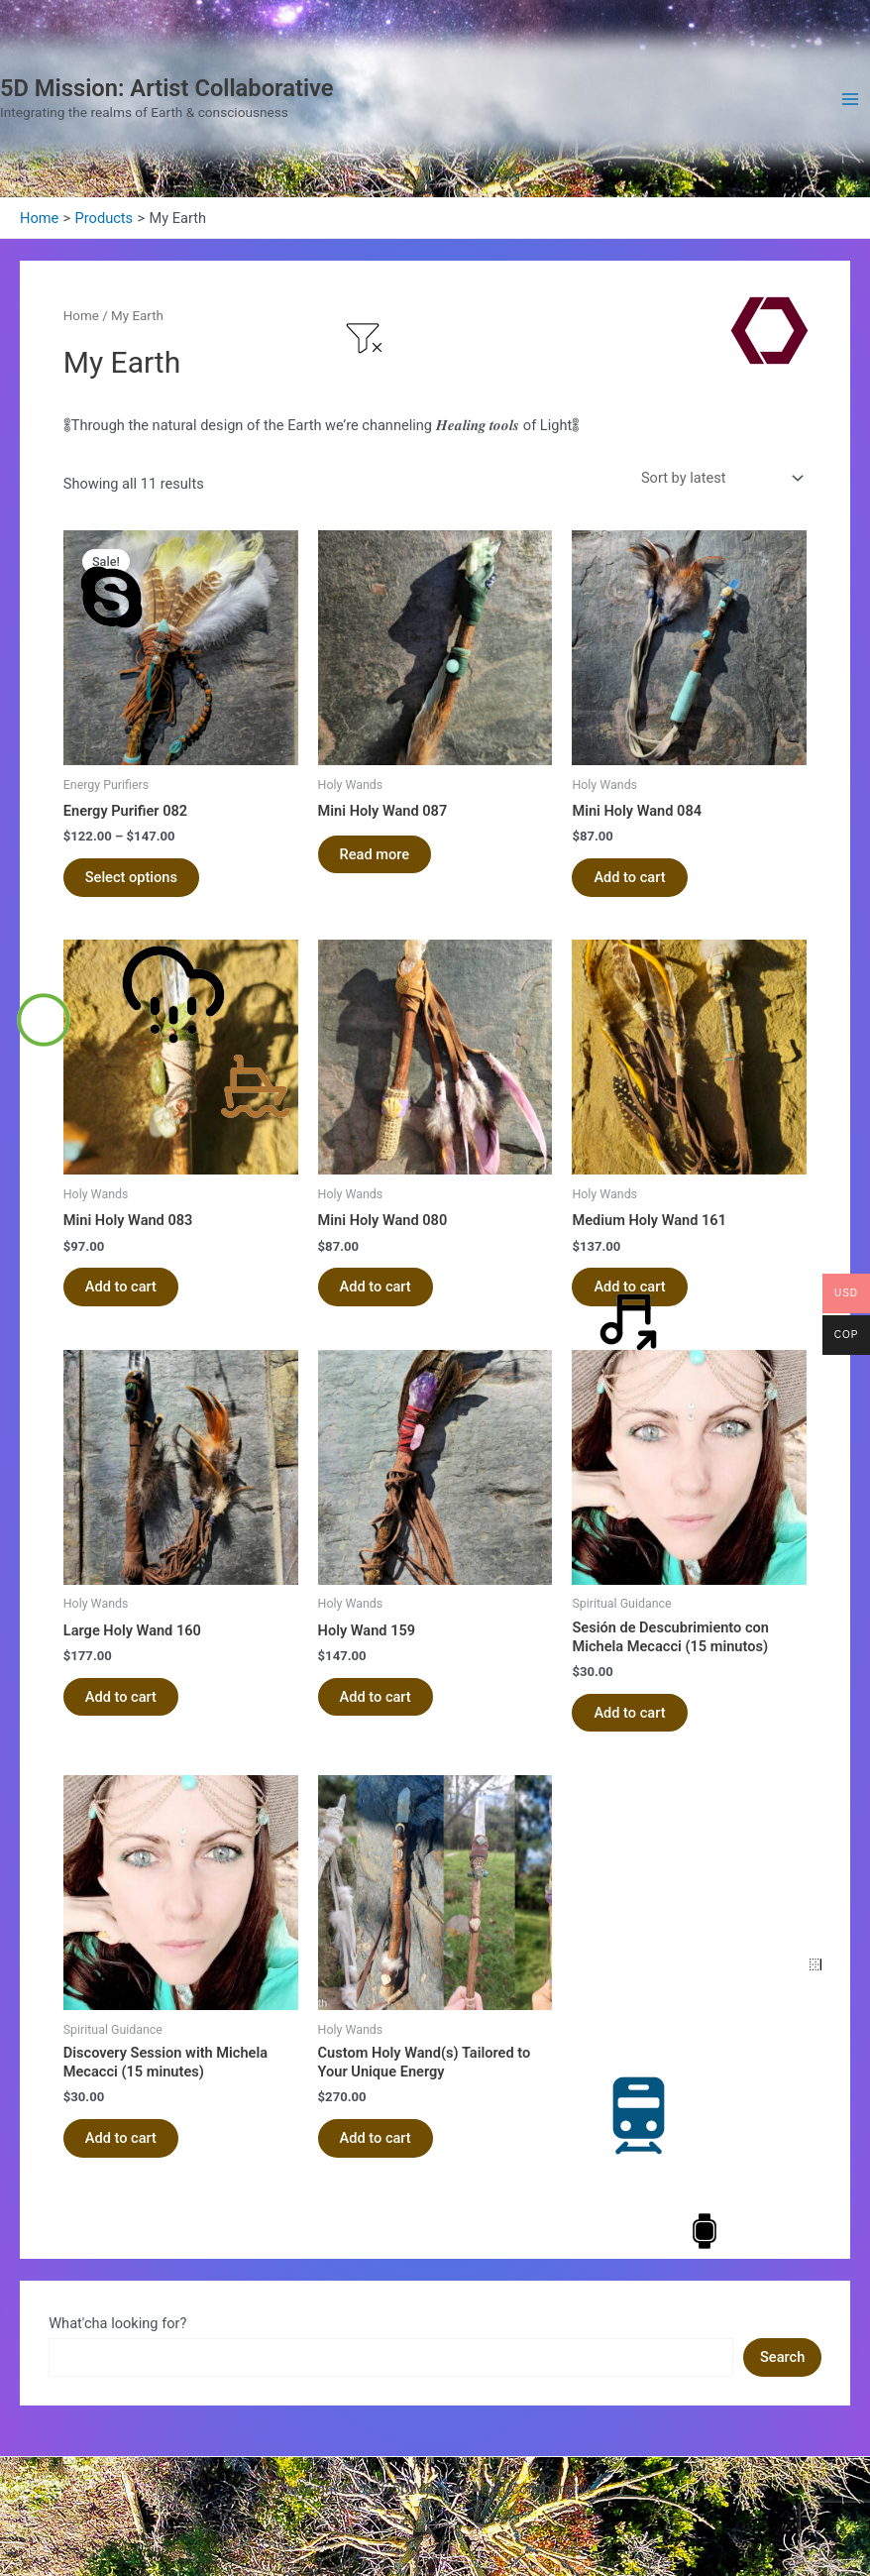  What do you see at coordinates (769, 330) in the screenshot?
I see `web components logo` at bounding box center [769, 330].